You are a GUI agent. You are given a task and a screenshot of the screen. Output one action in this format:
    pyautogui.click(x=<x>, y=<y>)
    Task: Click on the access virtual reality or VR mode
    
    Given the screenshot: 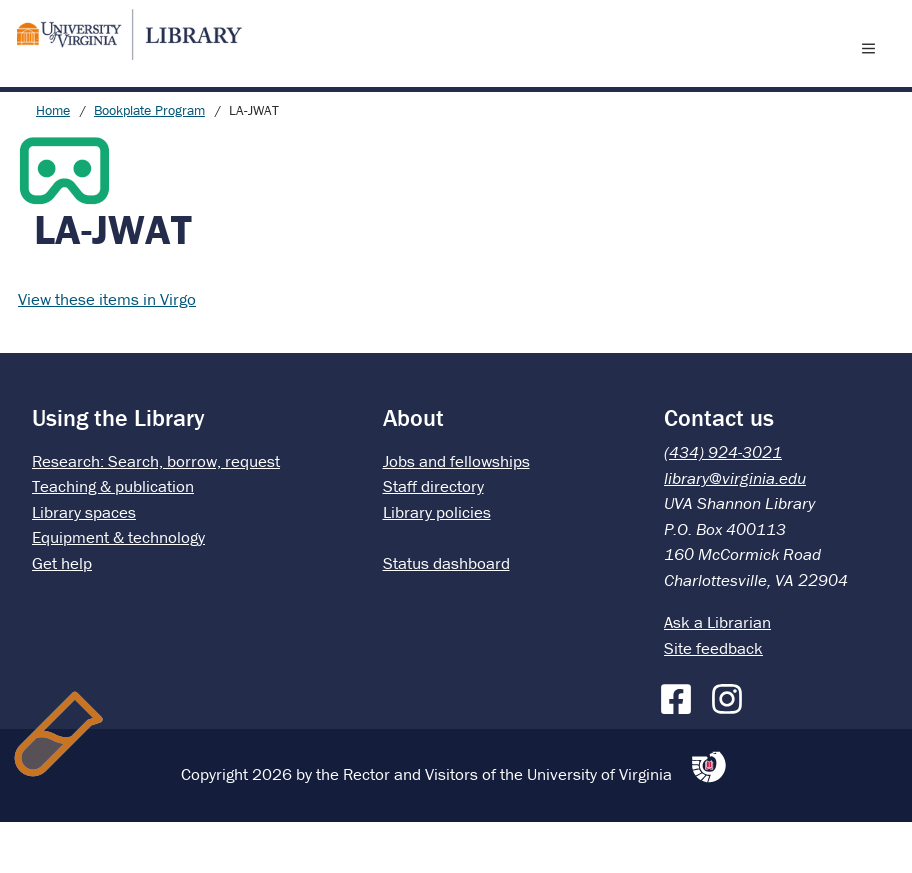 What is the action you would take?
    pyautogui.click(x=64, y=168)
    